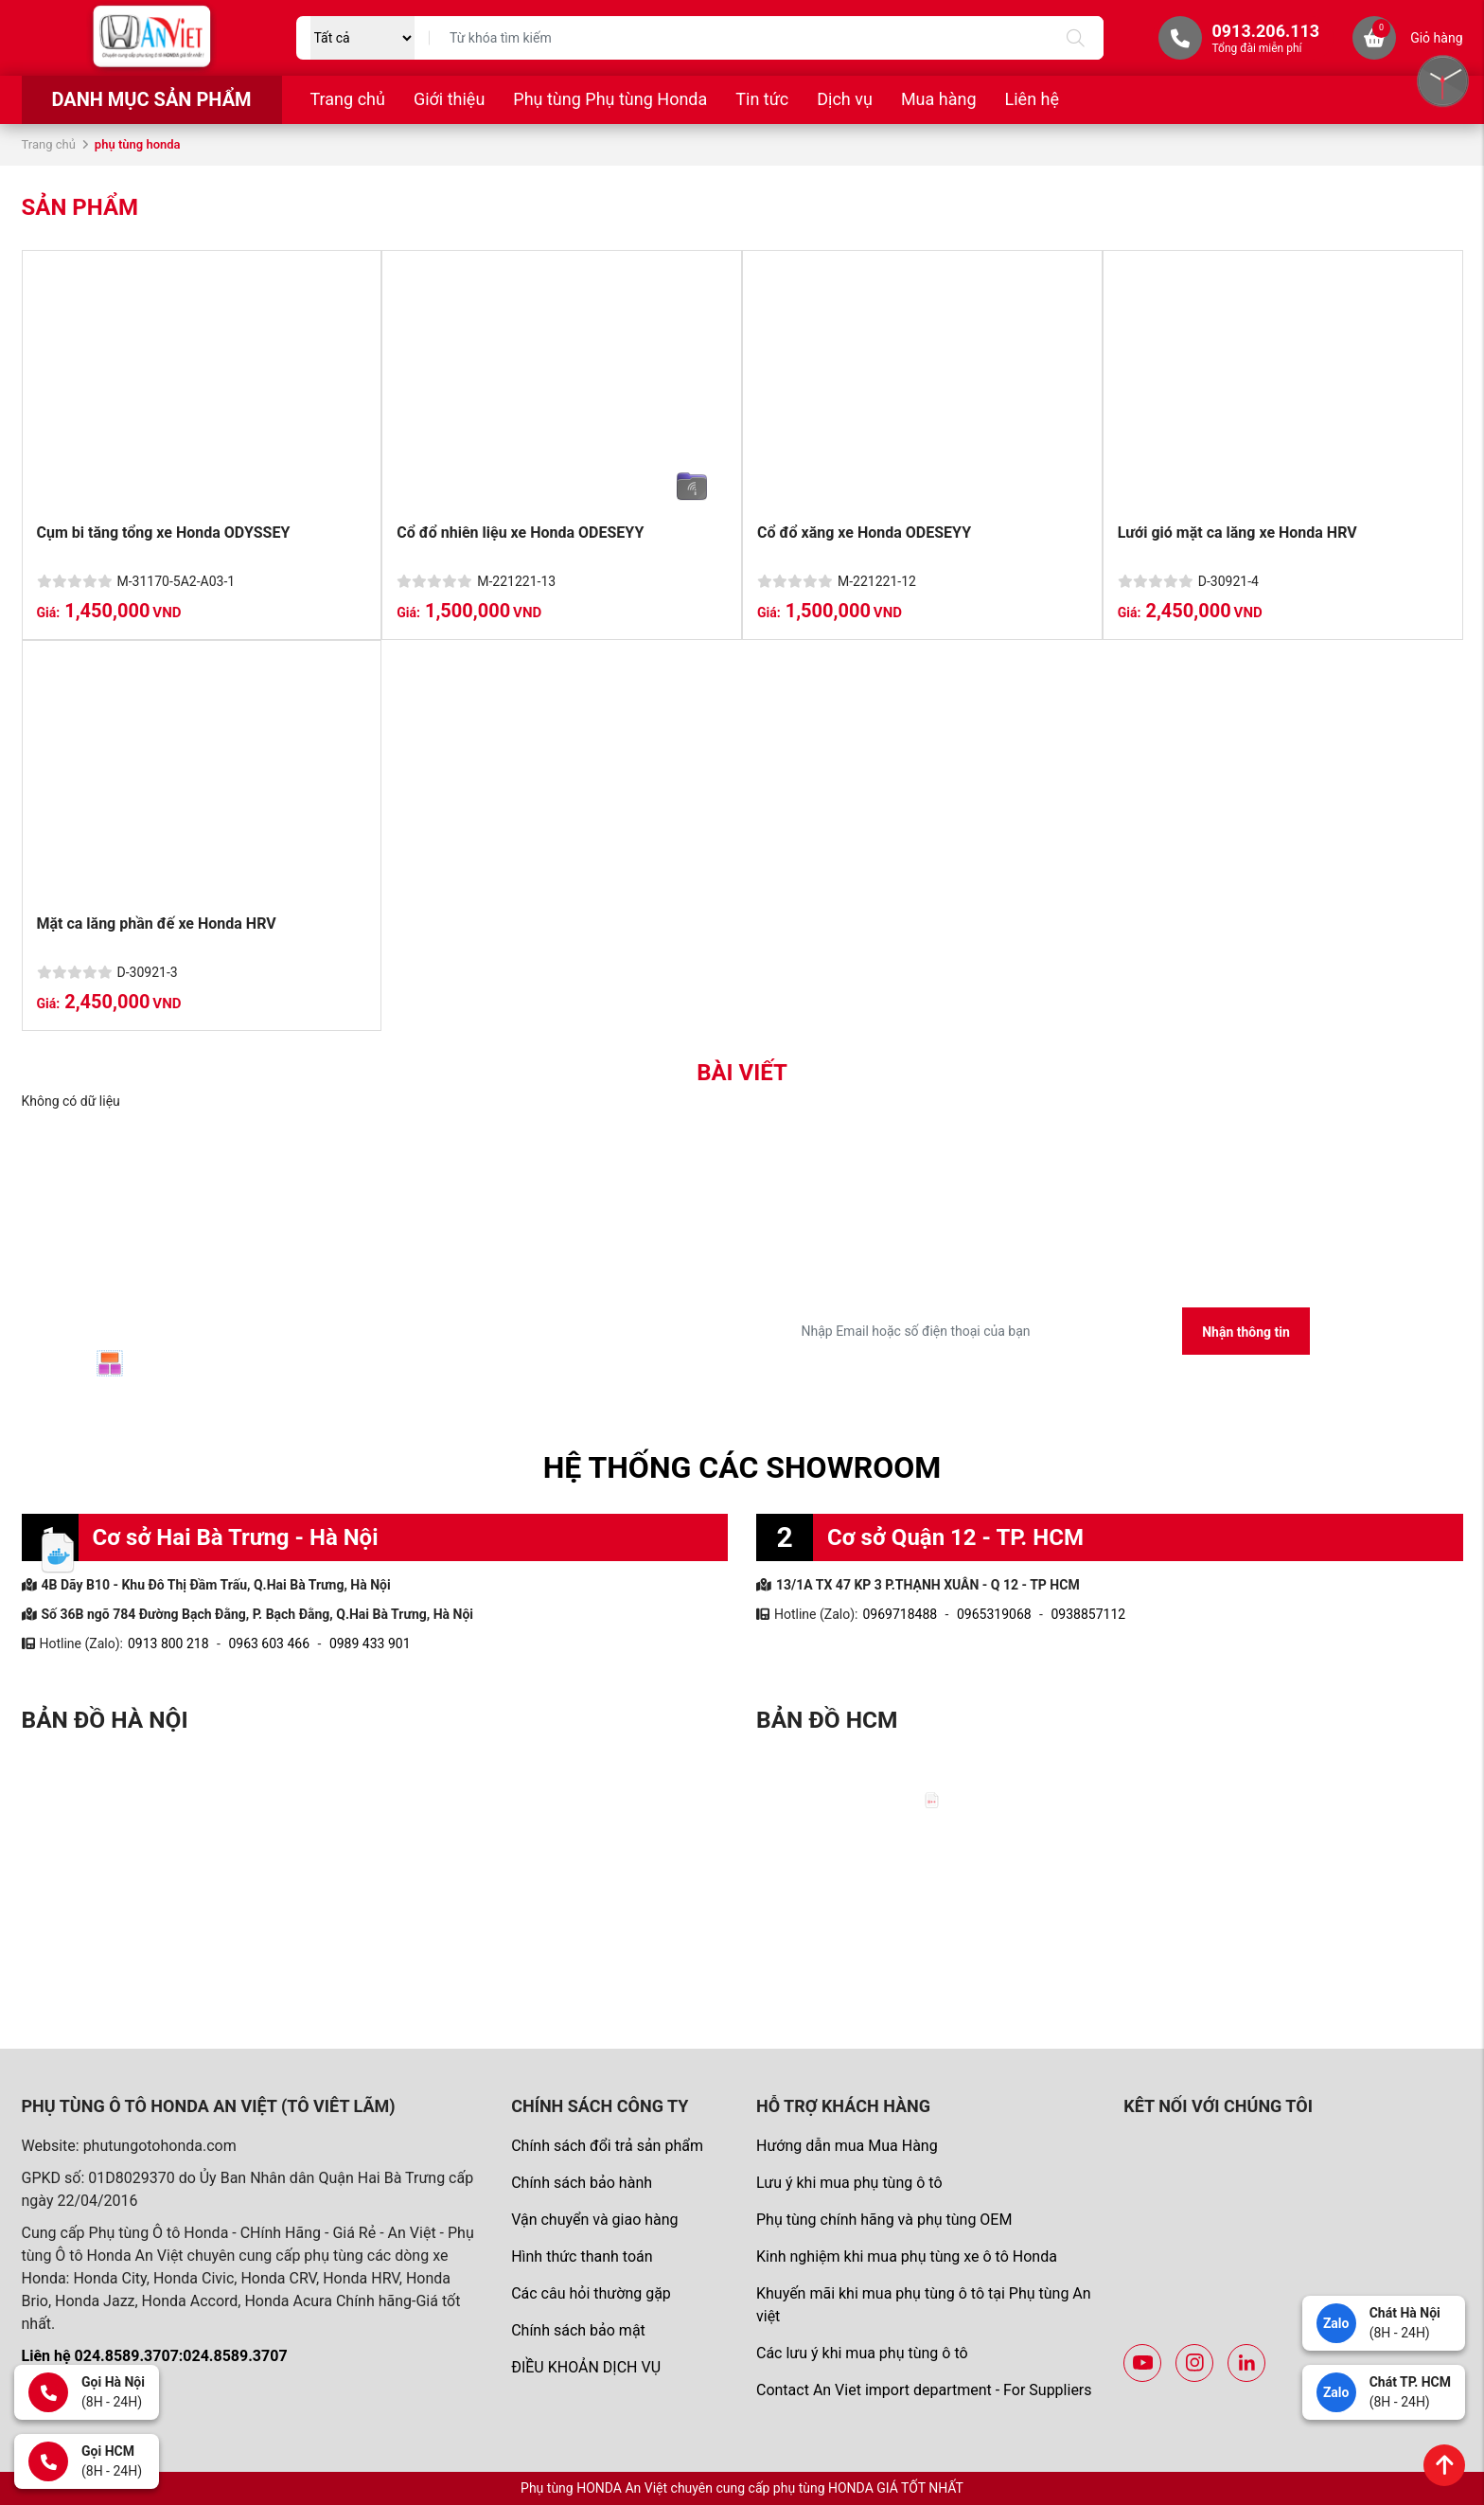 The image size is (1484, 2505). Describe the element at coordinates (692, 486) in the screenshot. I see `open insync cloud sync folder` at that location.